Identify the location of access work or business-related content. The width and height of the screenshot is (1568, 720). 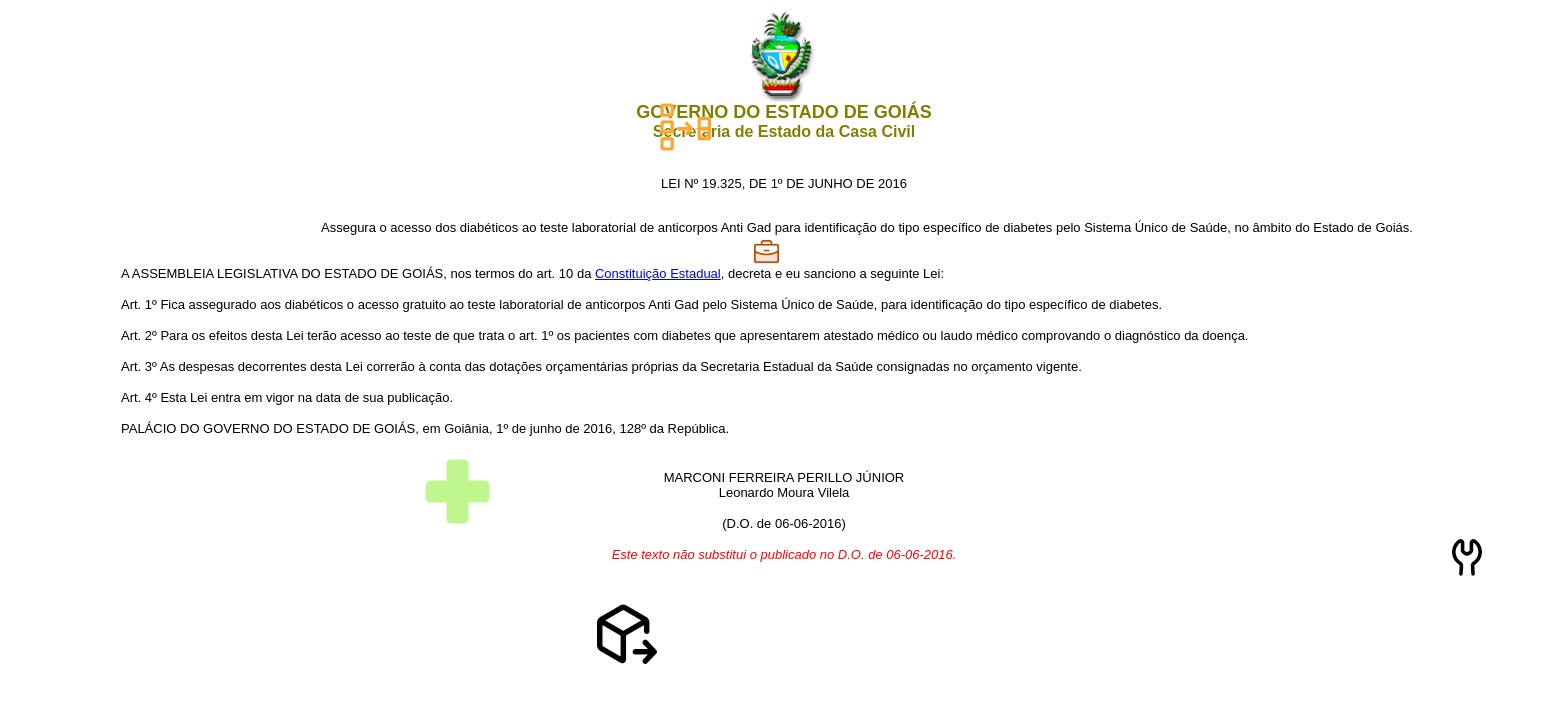
(766, 252).